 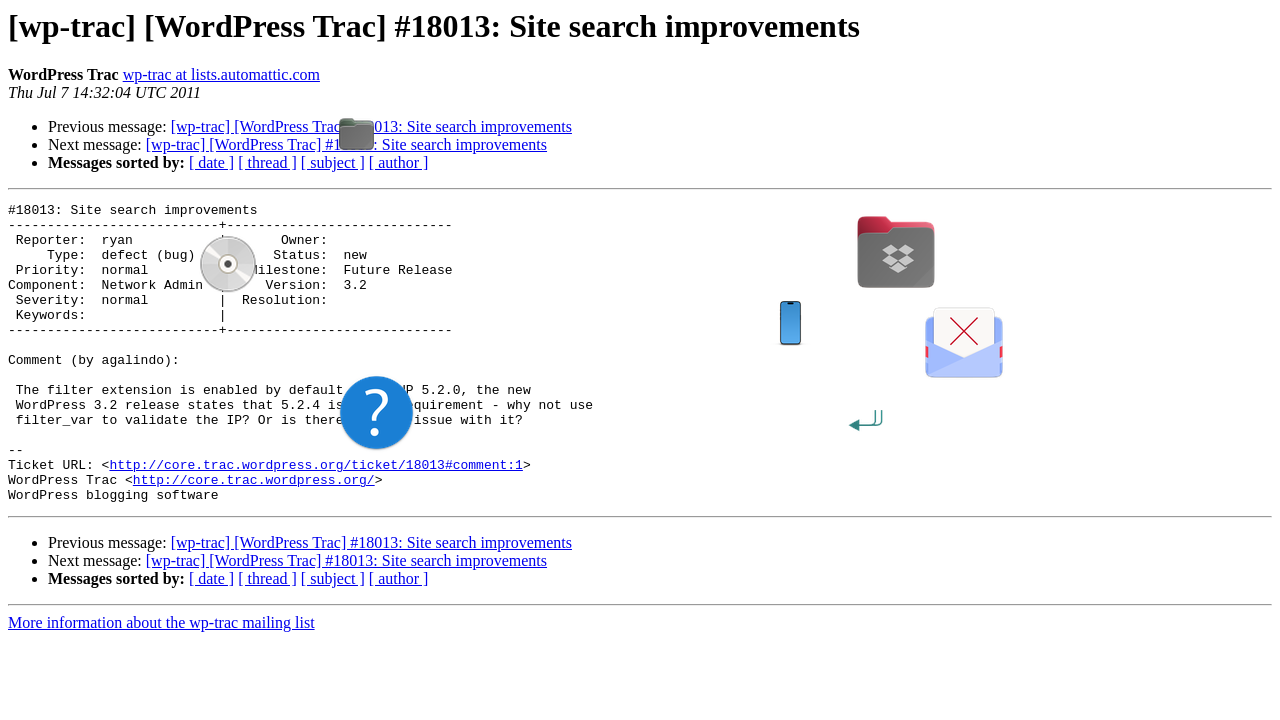 What do you see at coordinates (356, 133) in the screenshot?
I see `open a folder or directory` at bounding box center [356, 133].